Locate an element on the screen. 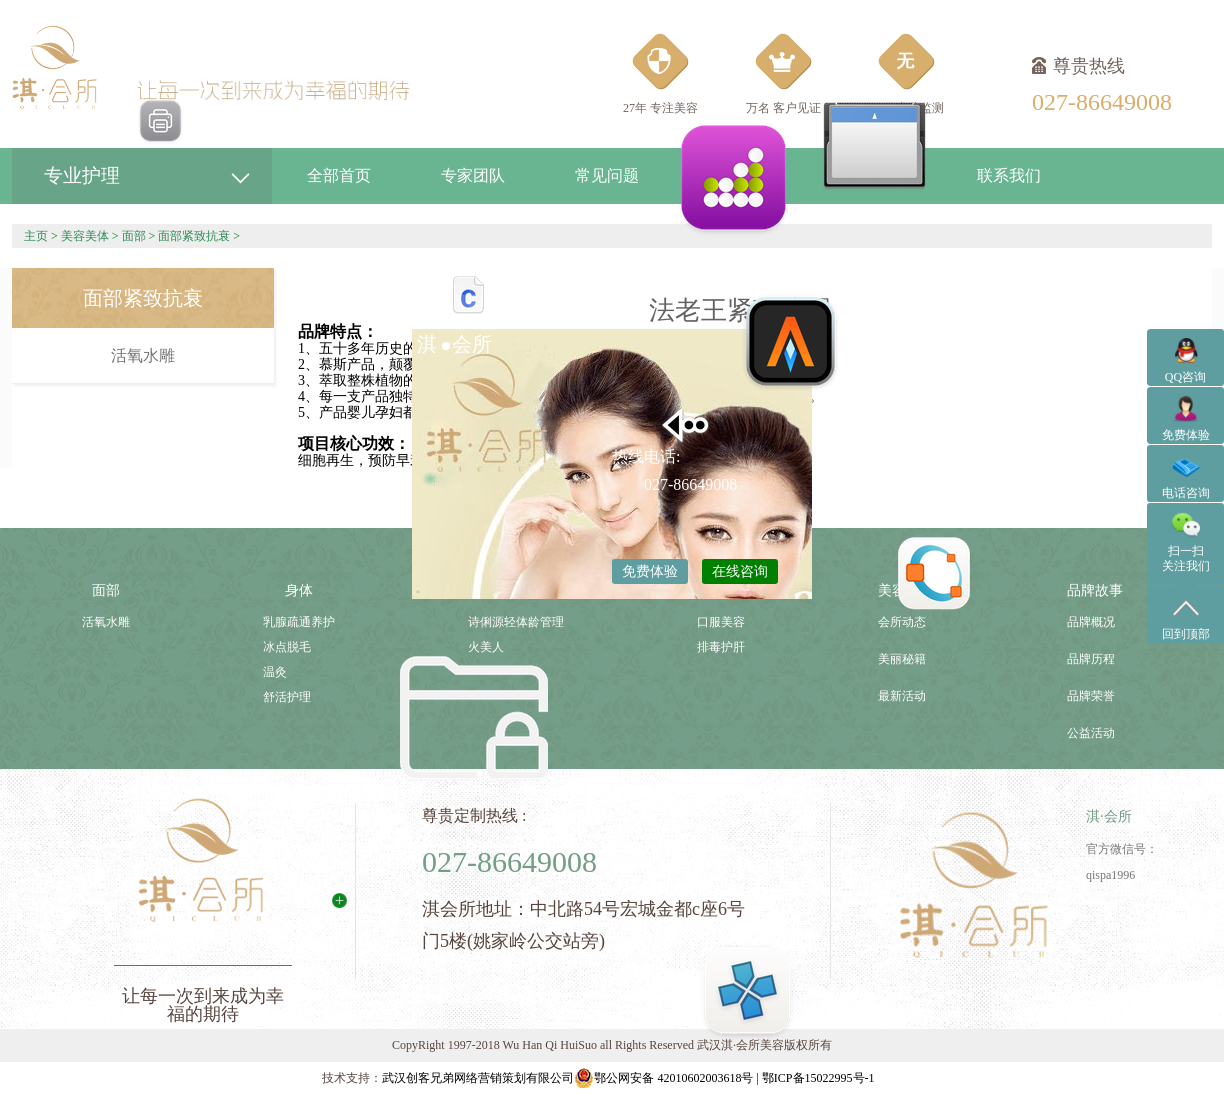  access printer settings and preferences is located at coordinates (160, 121).